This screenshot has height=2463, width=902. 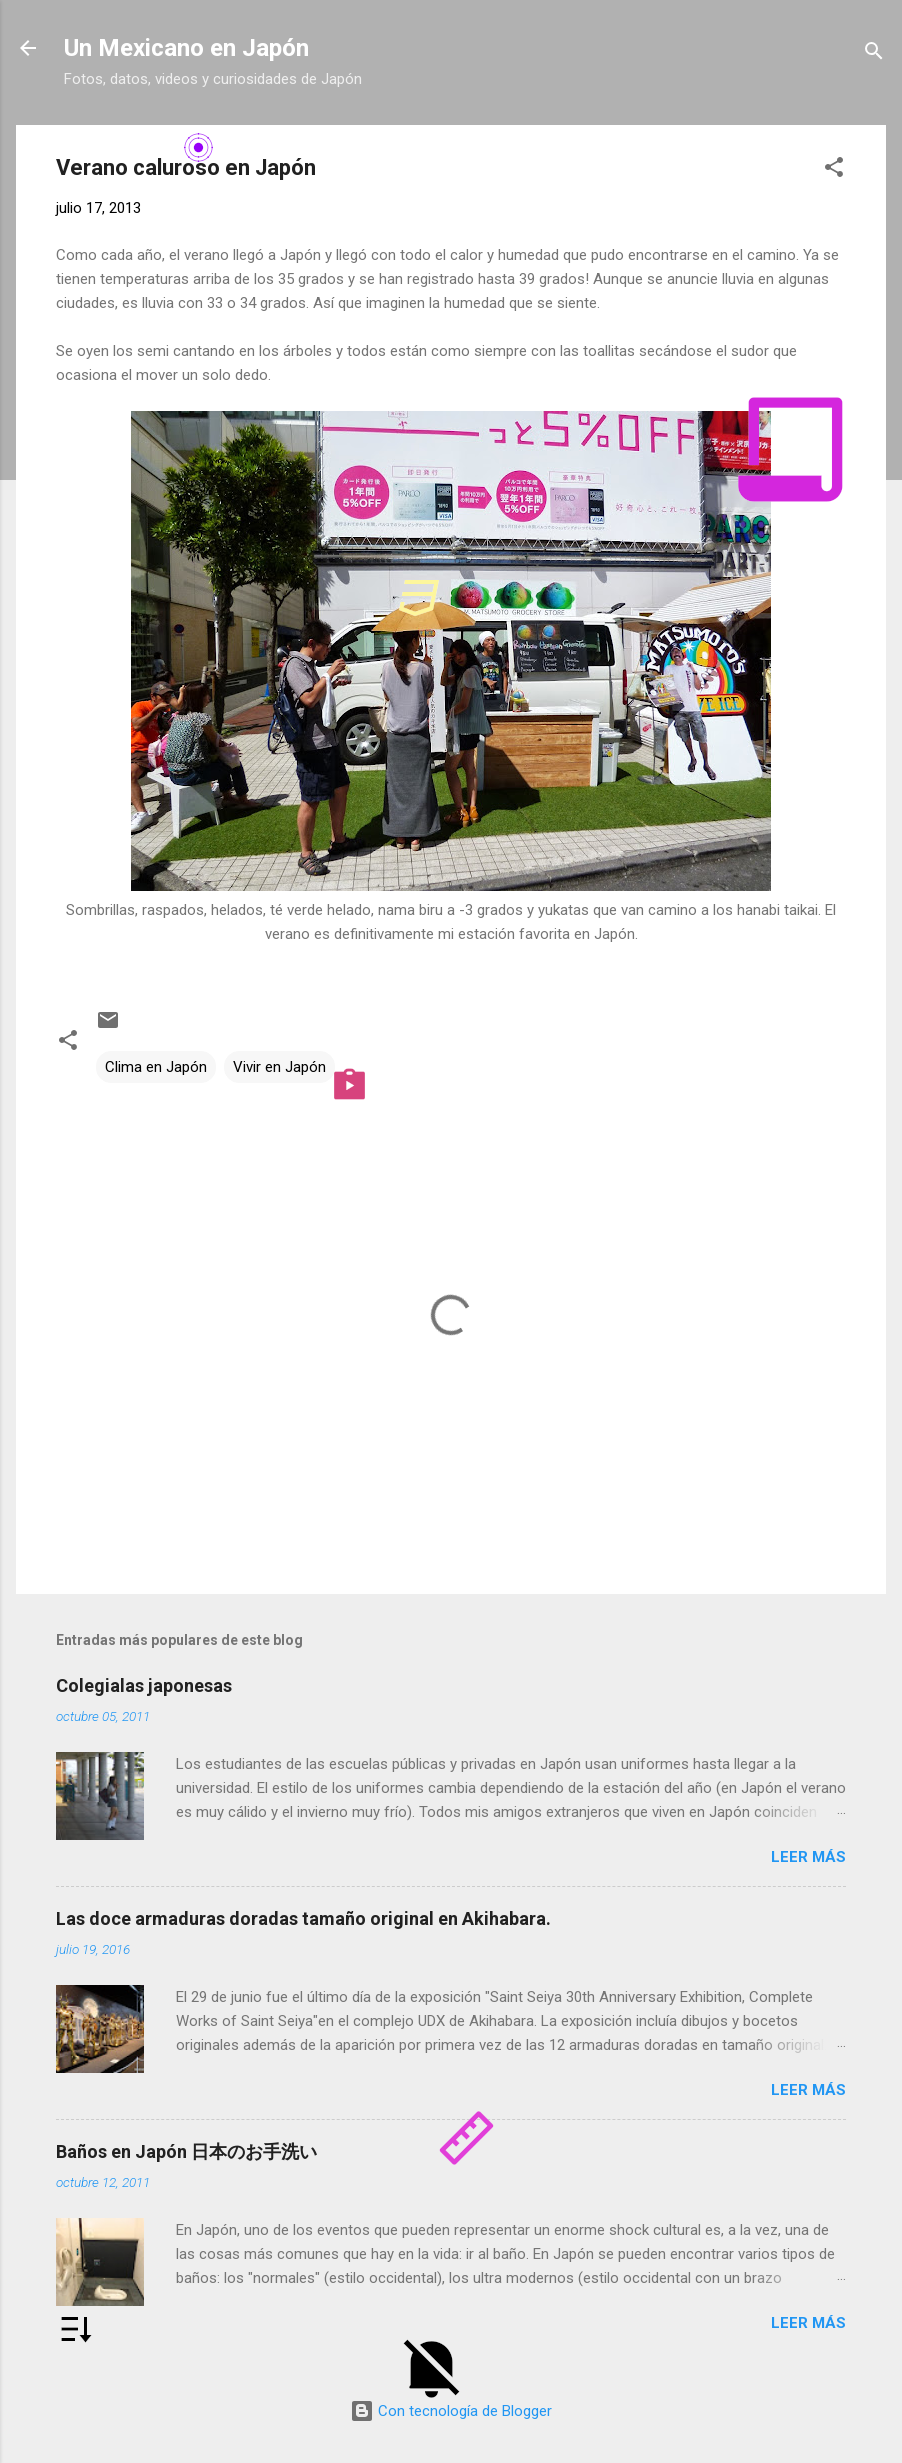 I want to click on indicates CSS3 styling or stylesheet, so click(x=419, y=598).